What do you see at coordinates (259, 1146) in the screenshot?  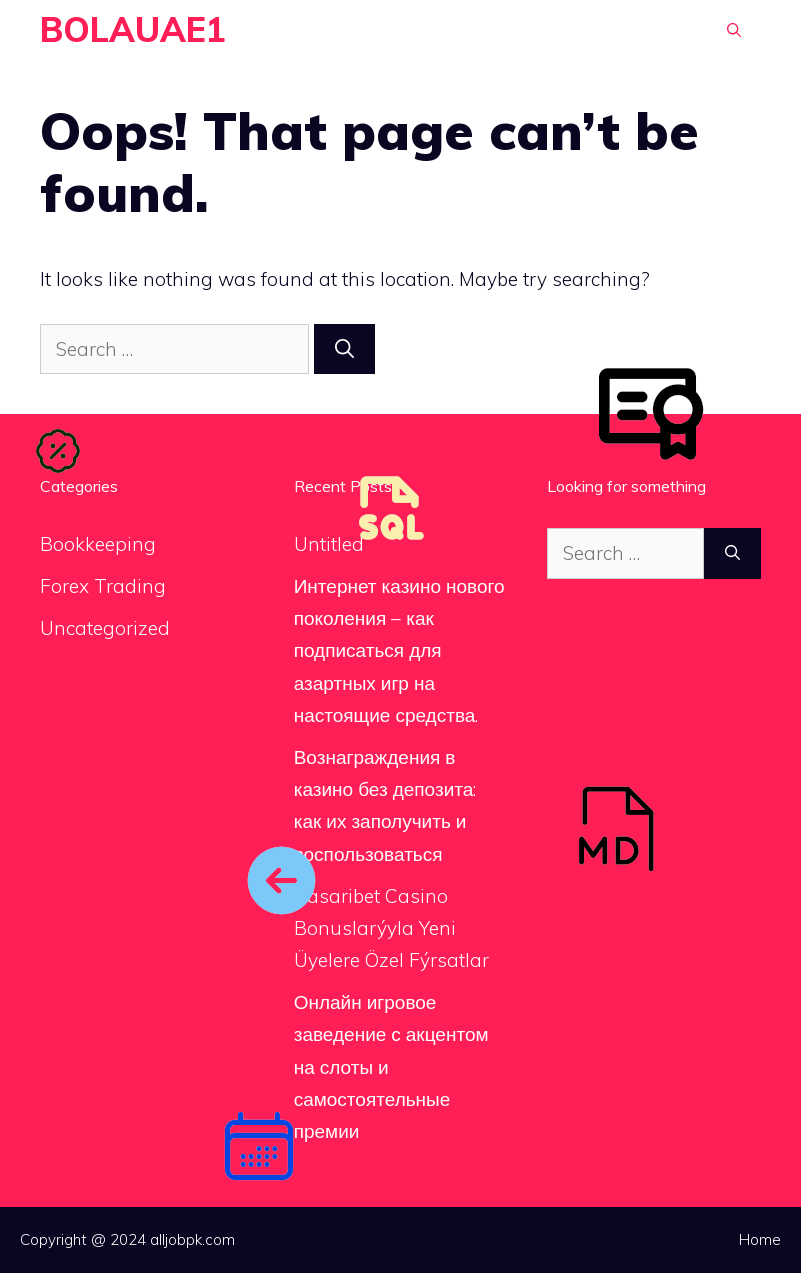 I see `view calendar with scheduled events` at bounding box center [259, 1146].